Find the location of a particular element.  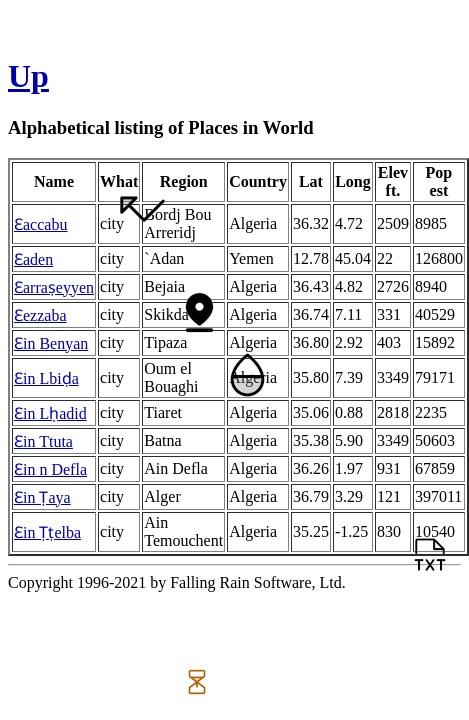

go back or return to previous step is located at coordinates (142, 207).